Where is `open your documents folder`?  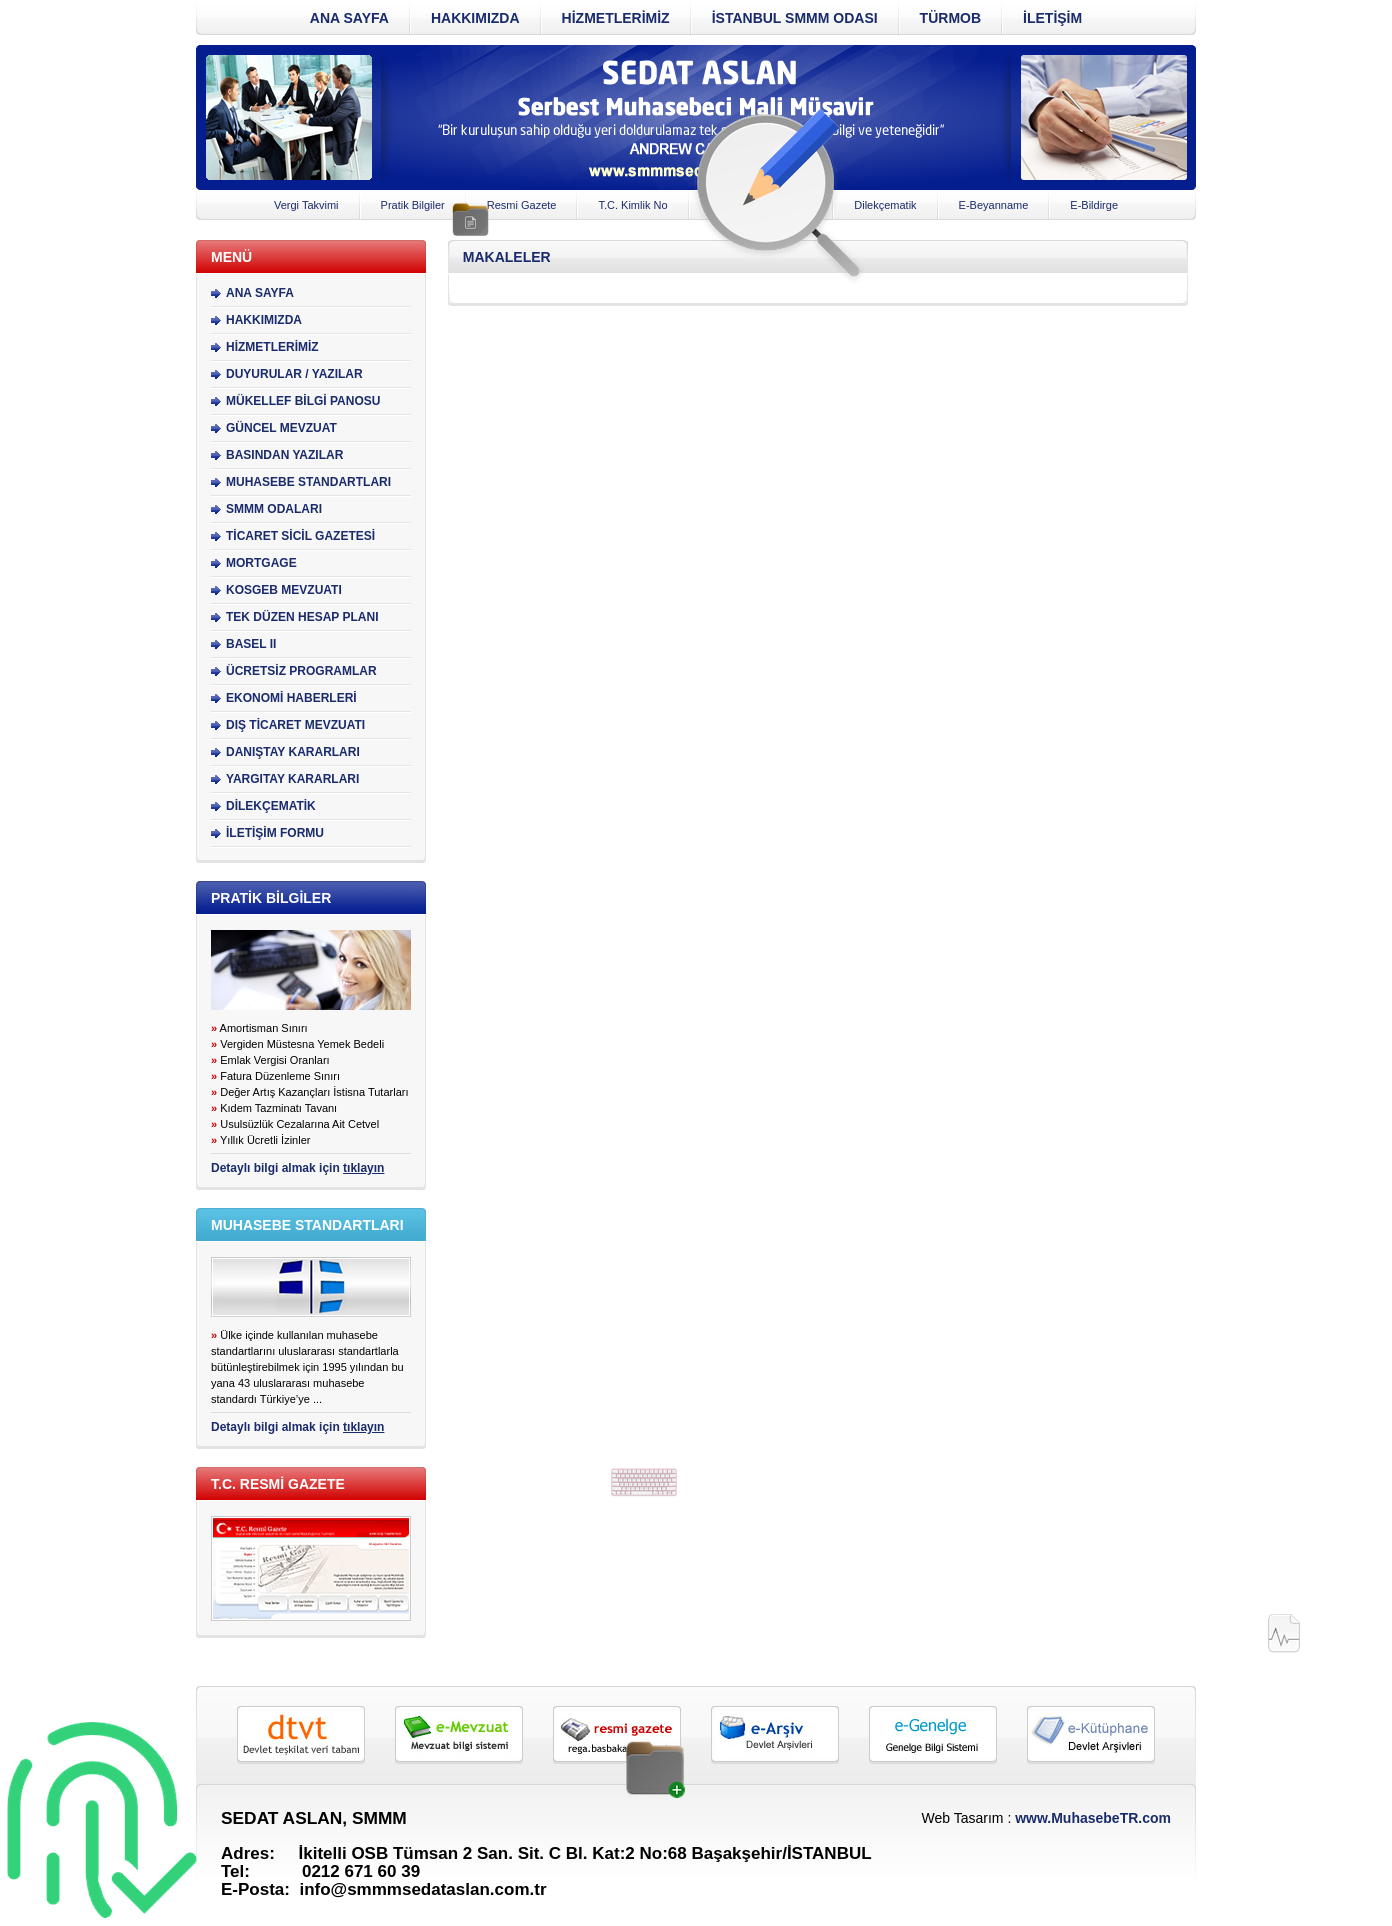 open your documents folder is located at coordinates (470, 219).